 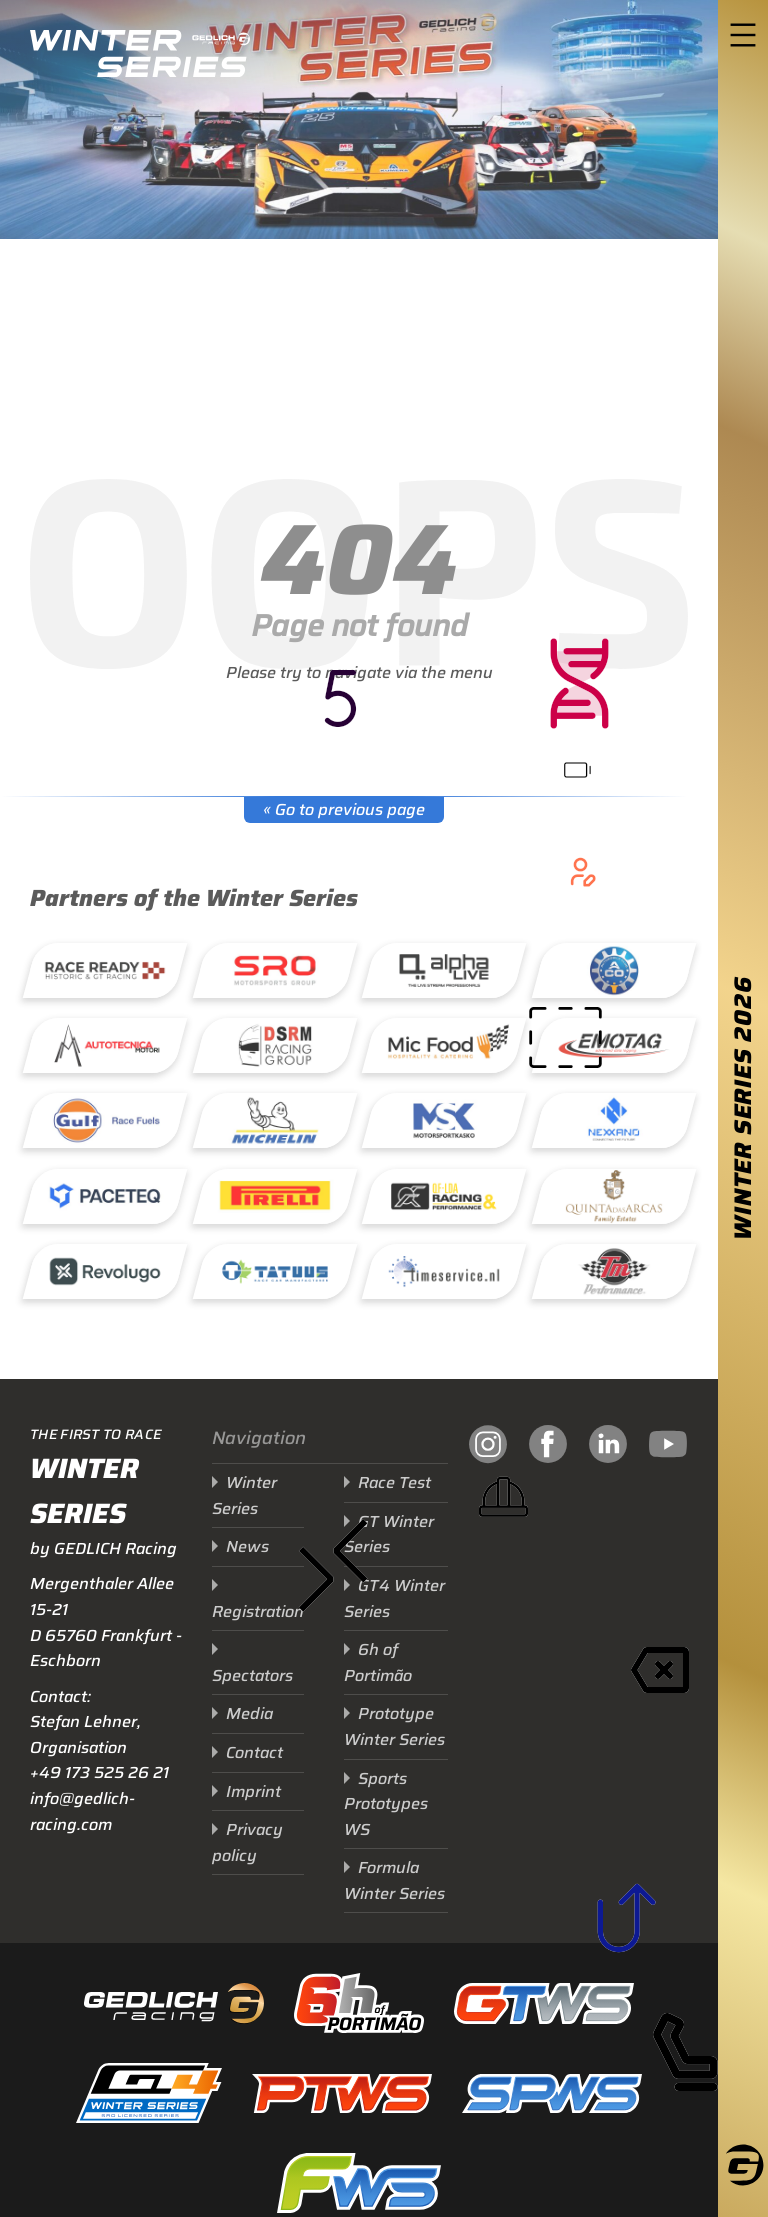 I want to click on edit your profile information, so click(x=580, y=871).